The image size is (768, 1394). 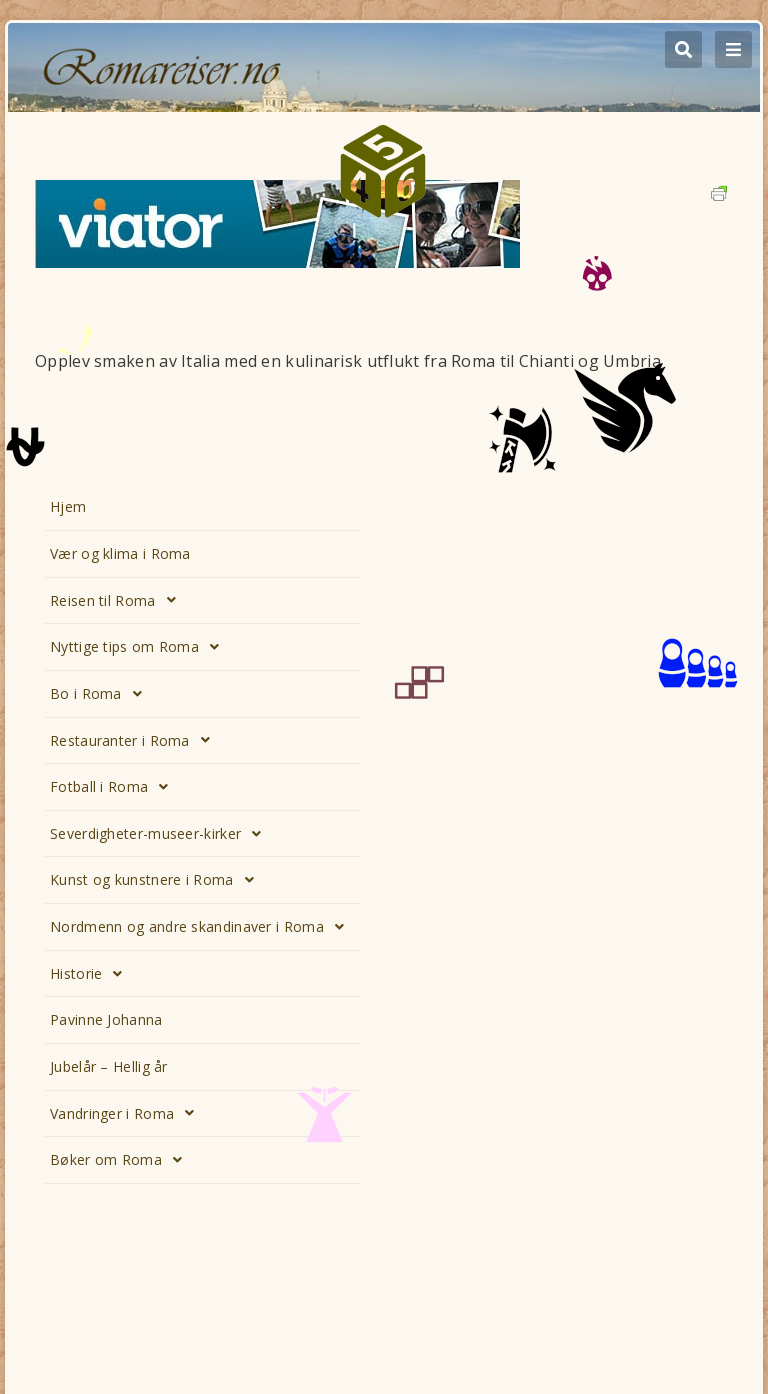 What do you see at coordinates (698, 663) in the screenshot?
I see `view nested or hierarchical content` at bounding box center [698, 663].